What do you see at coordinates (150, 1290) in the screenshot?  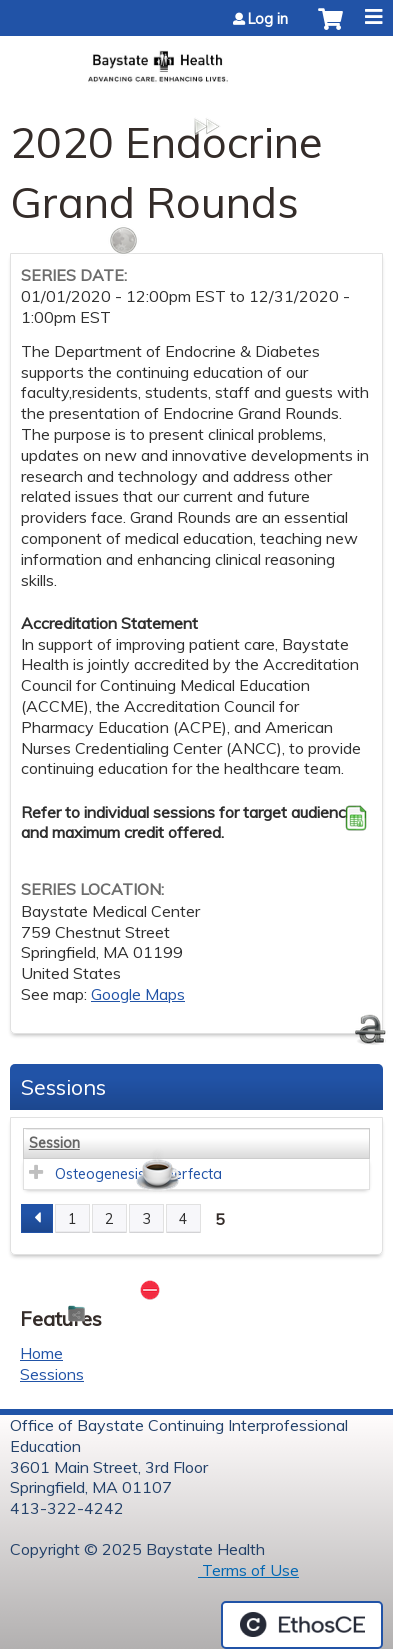 I see `indicates an error or failed action` at bounding box center [150, 1290].